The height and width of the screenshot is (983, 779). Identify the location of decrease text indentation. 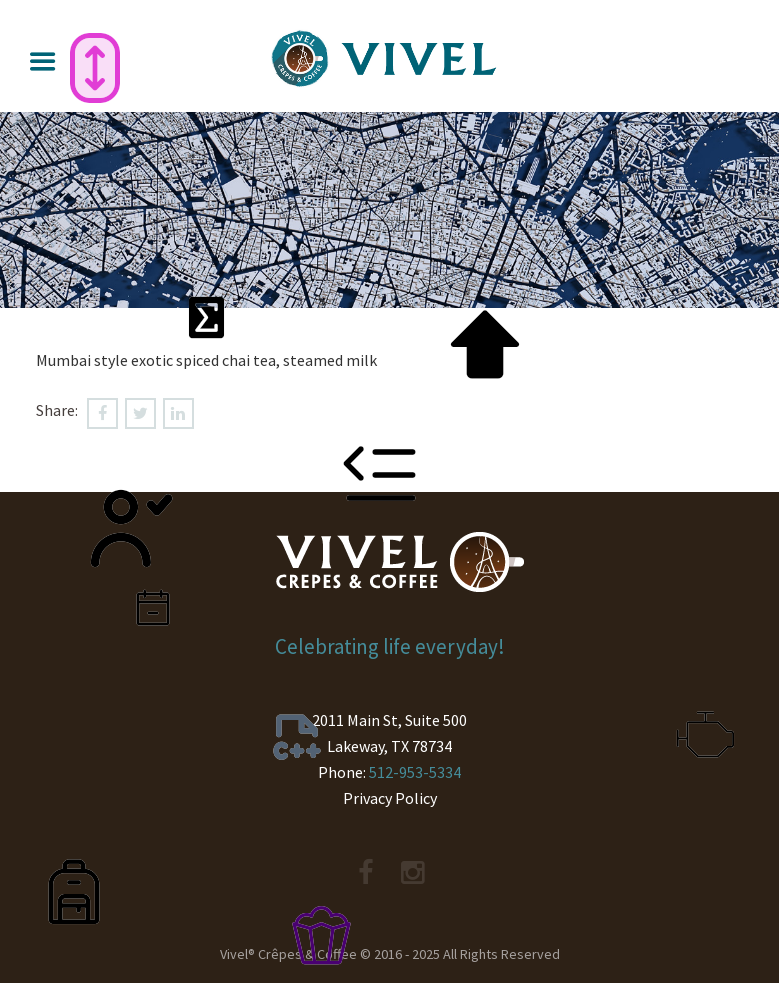
(381, 475).